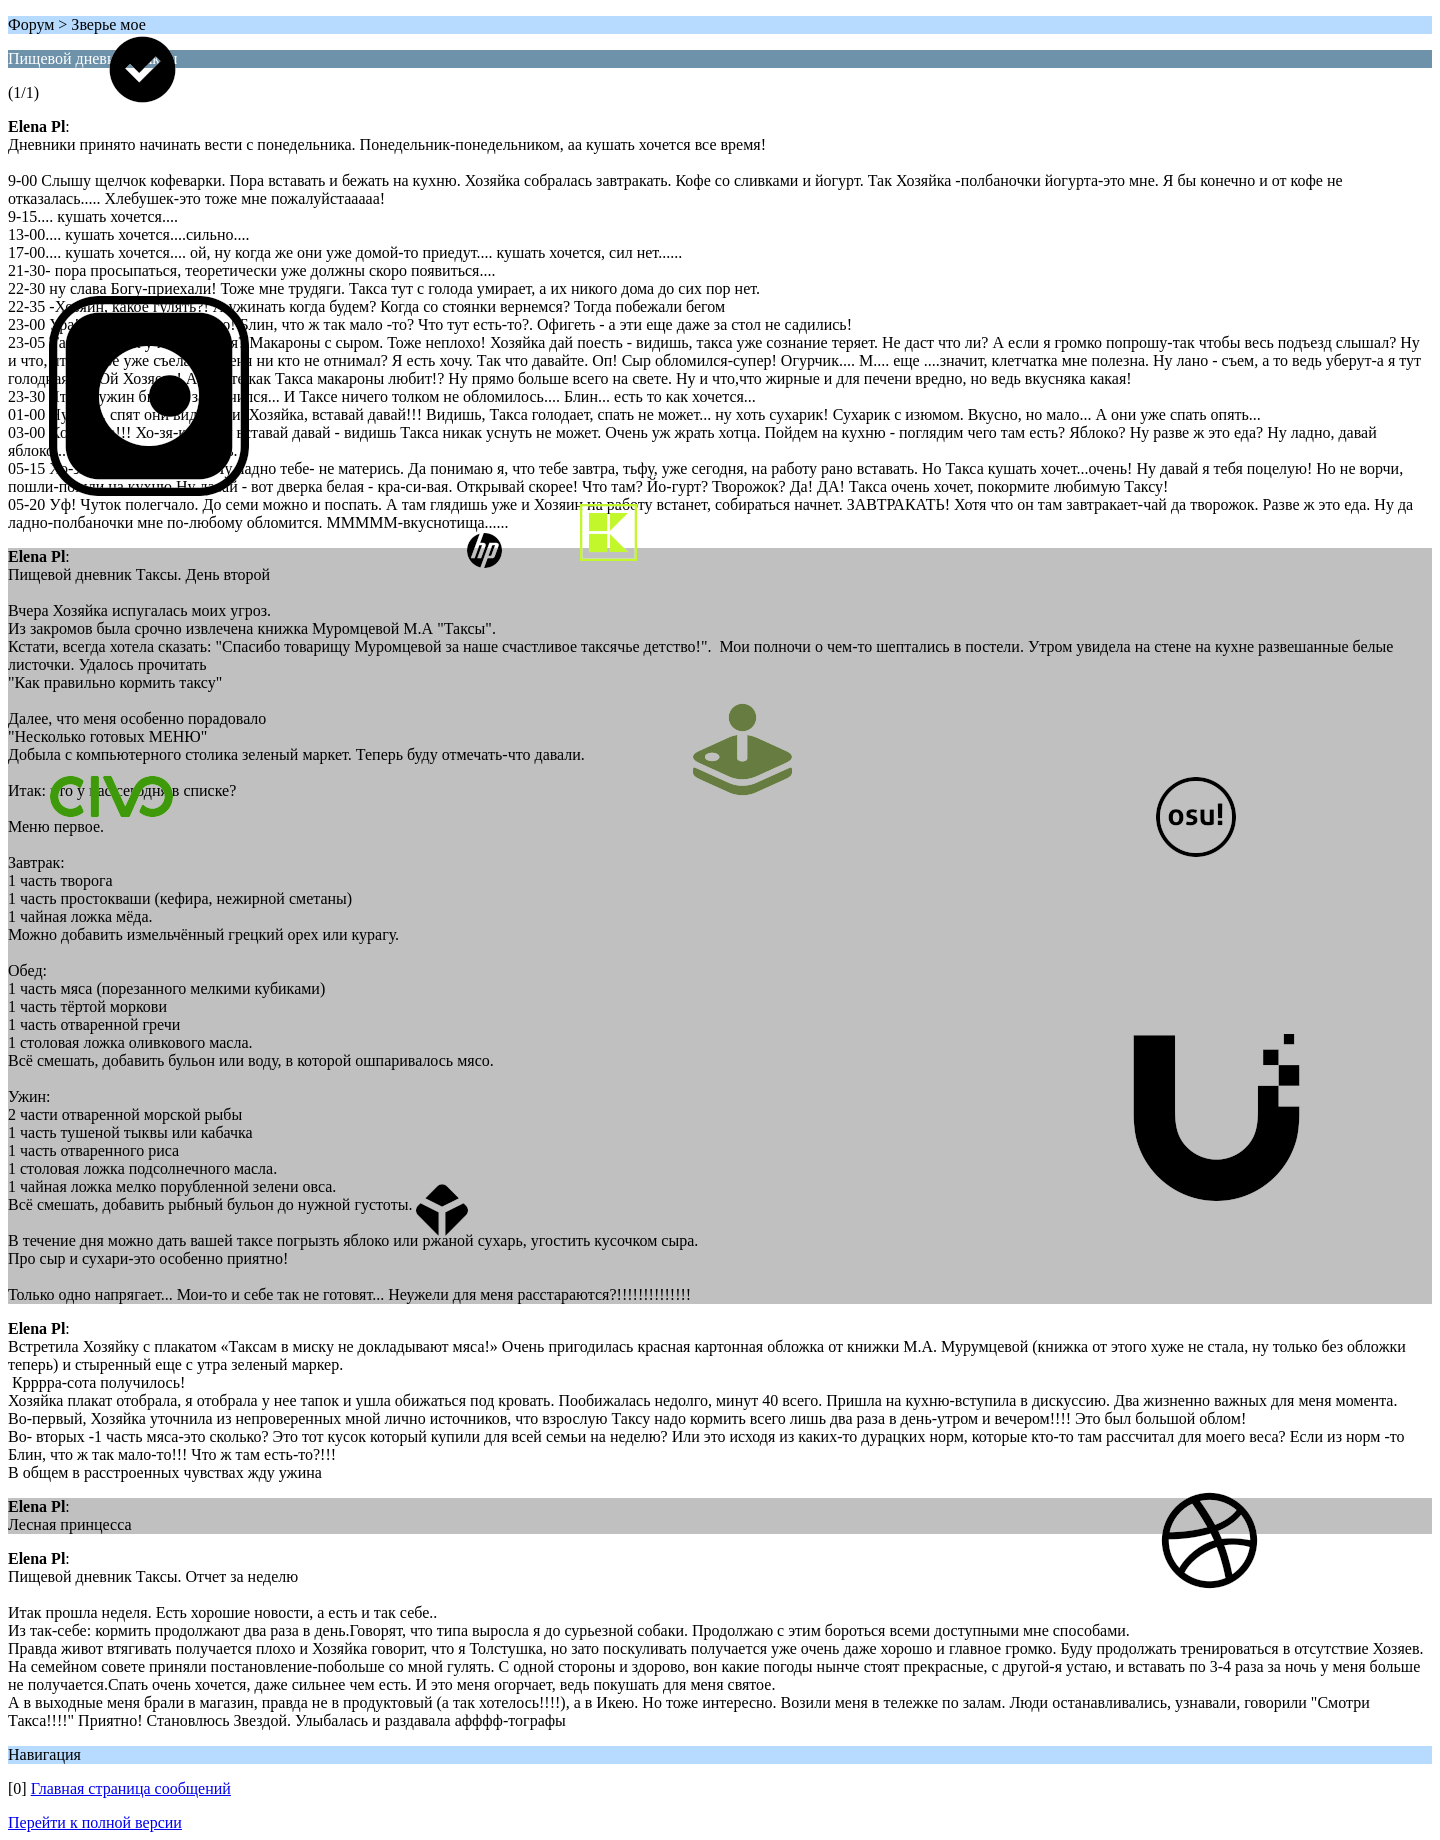  I want to click on dribbble logo, so click(1209, 1540).